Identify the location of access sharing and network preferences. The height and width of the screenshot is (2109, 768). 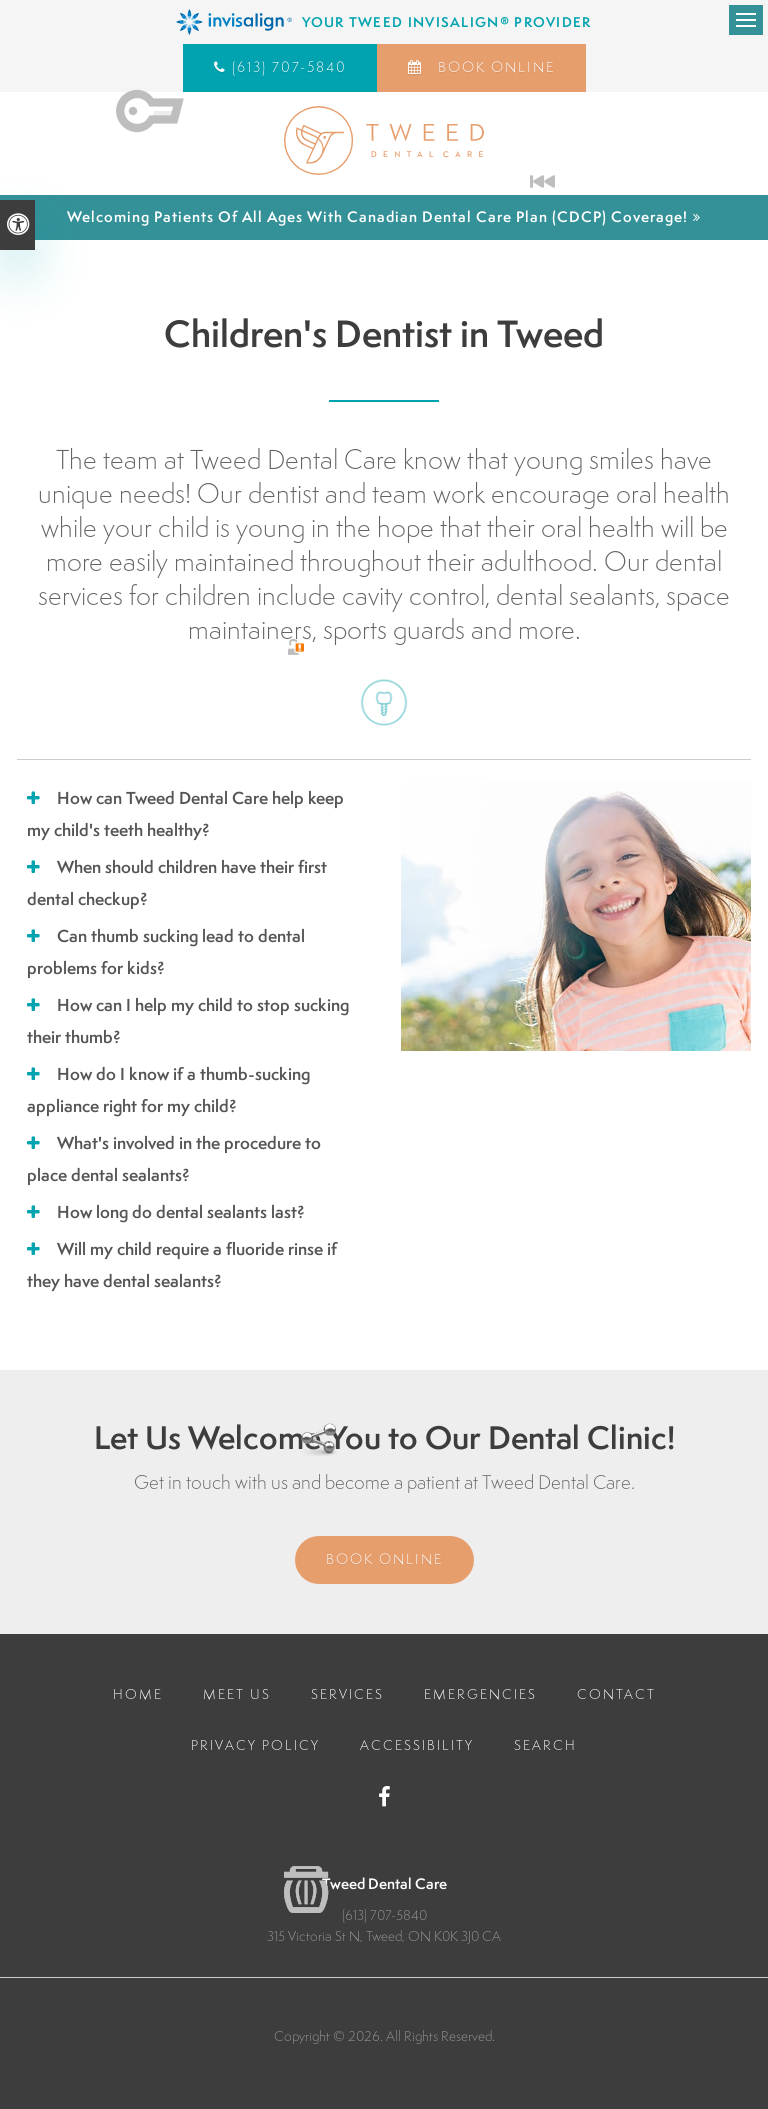
(318, 1437).